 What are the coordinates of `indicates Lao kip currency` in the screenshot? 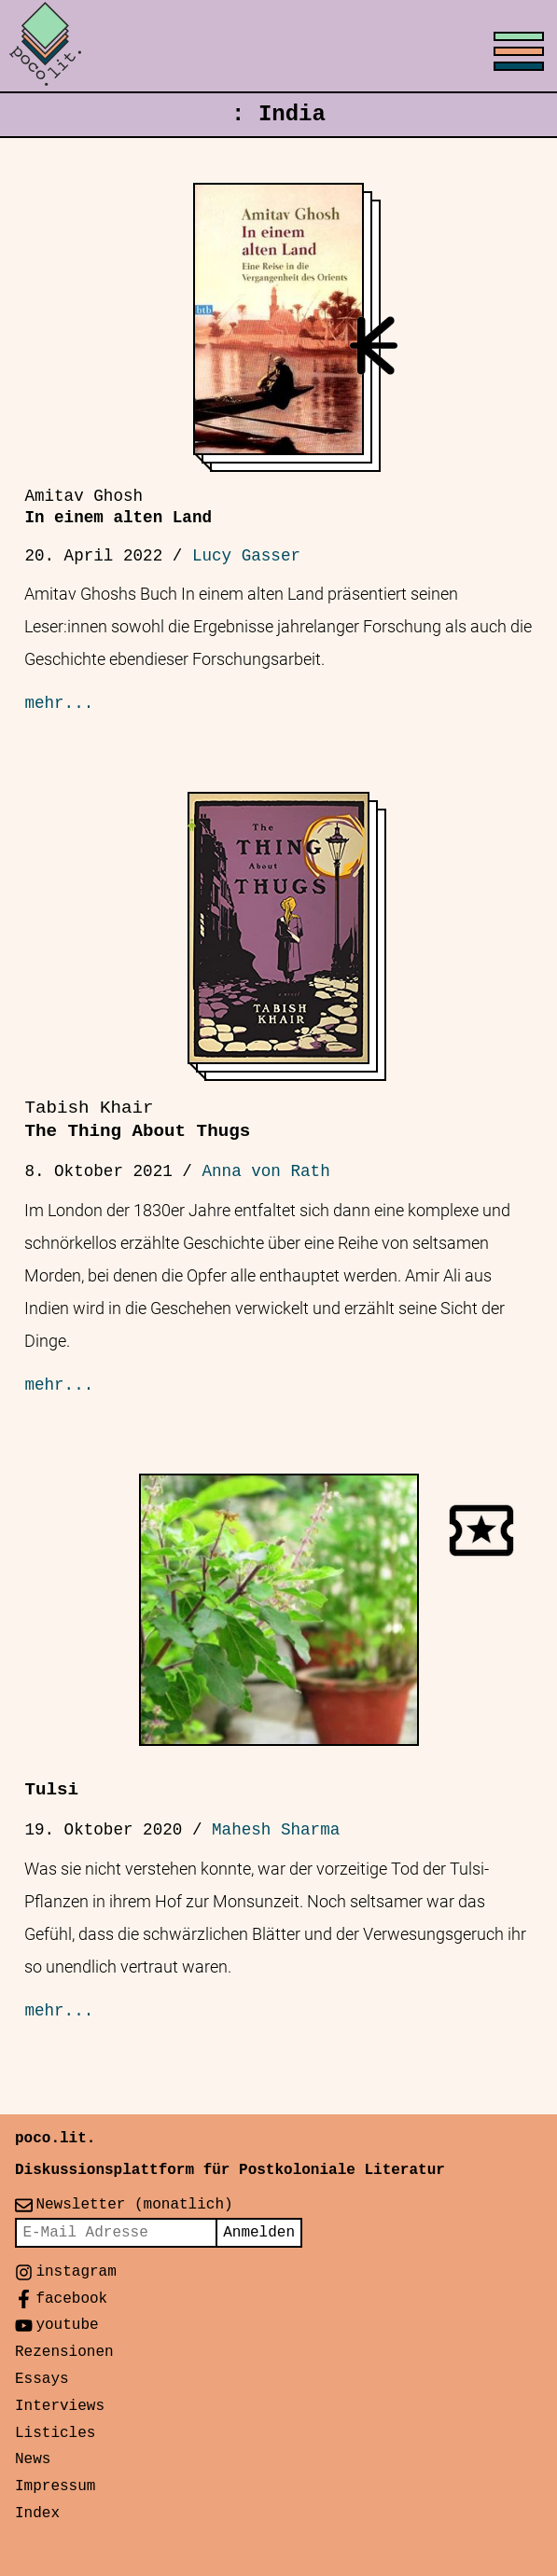 It's located at (373, 345).